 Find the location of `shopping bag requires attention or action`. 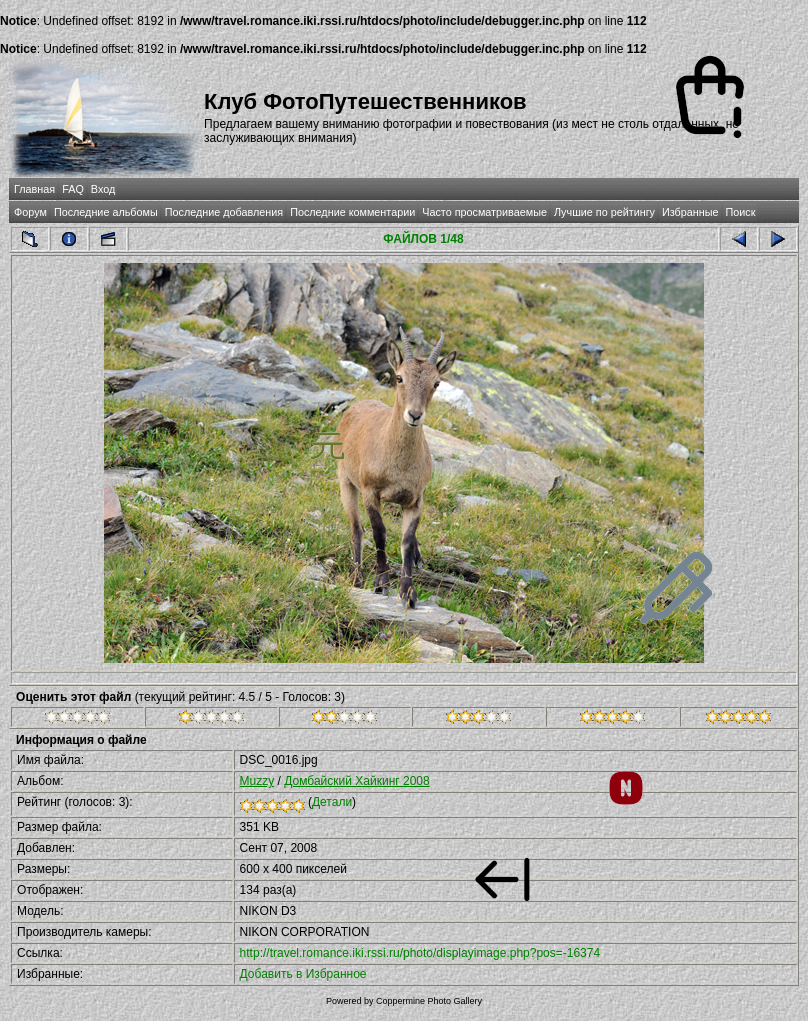

shopping bag requires attention or action is located at coordinates (710, 95).